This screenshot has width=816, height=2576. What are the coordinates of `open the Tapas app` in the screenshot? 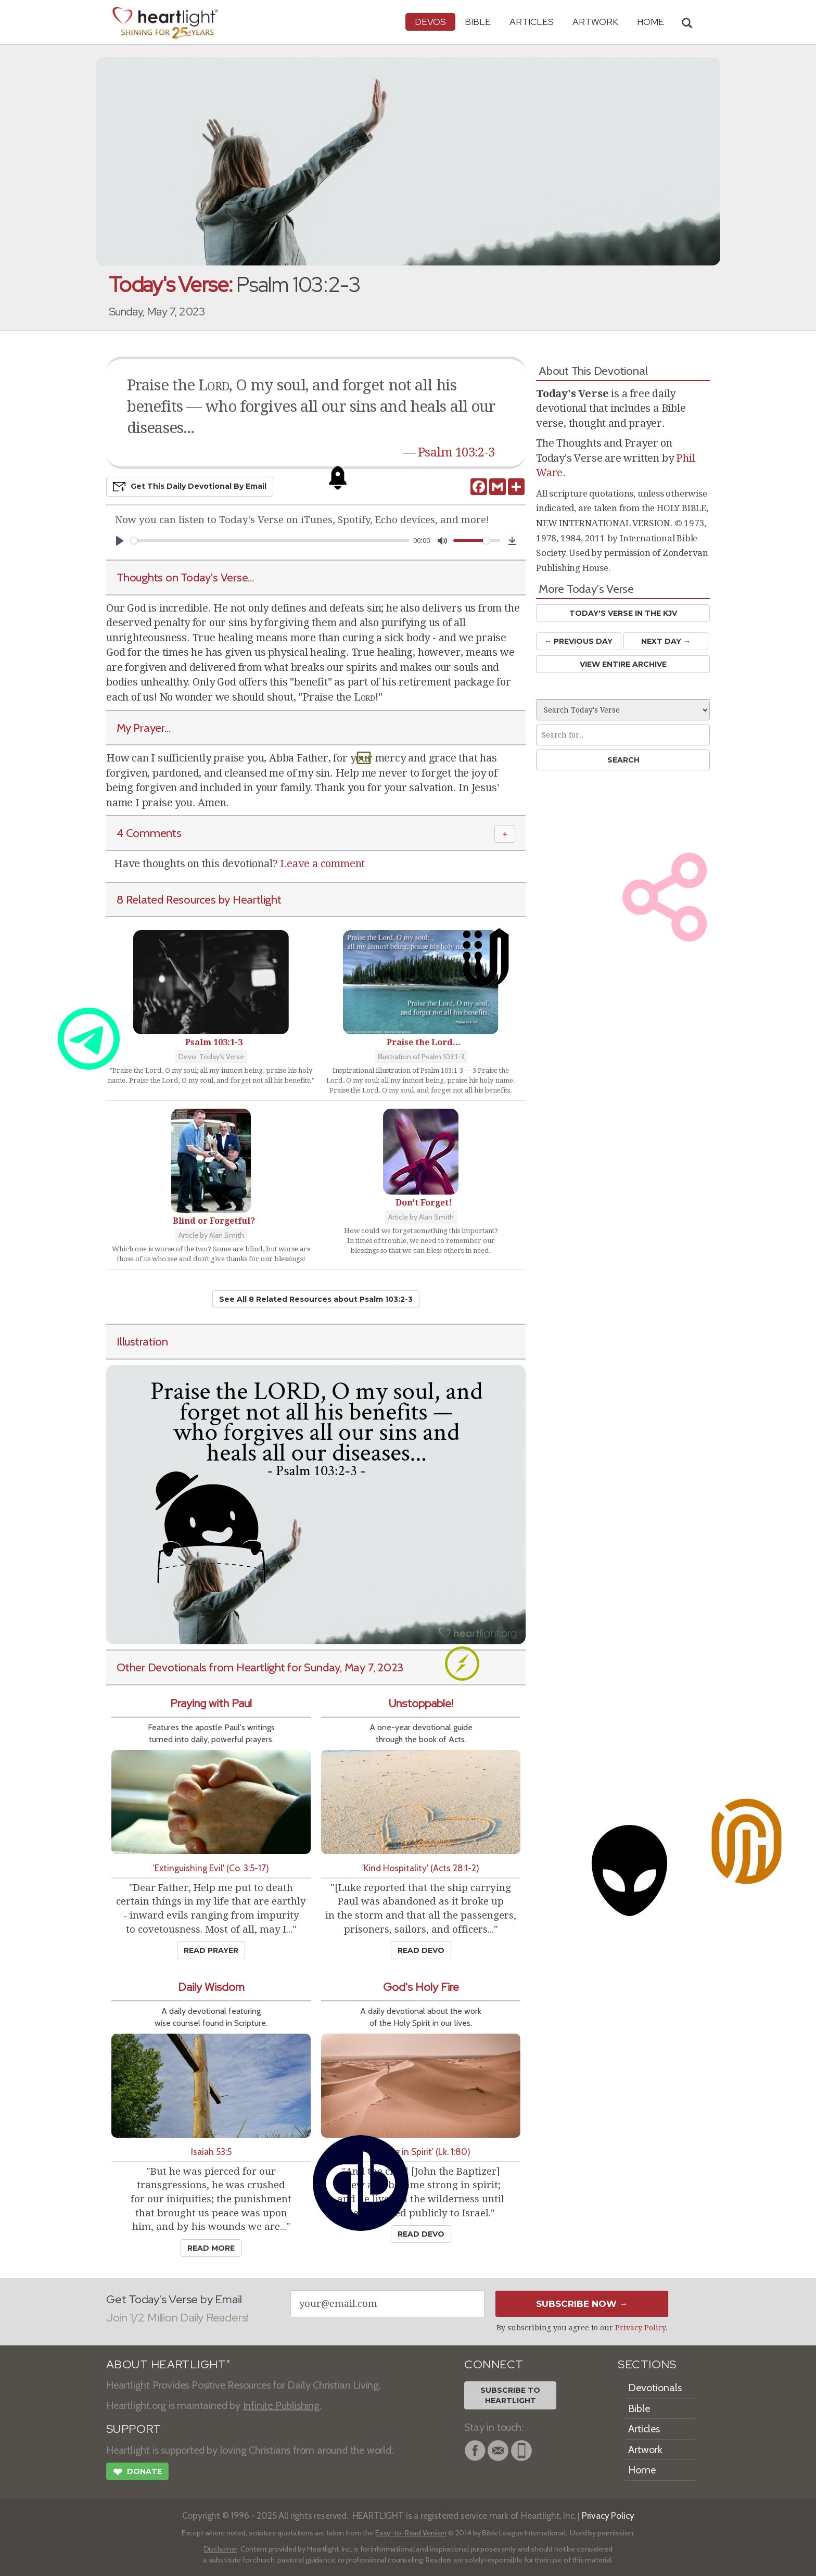 It's located at (210, 1527).